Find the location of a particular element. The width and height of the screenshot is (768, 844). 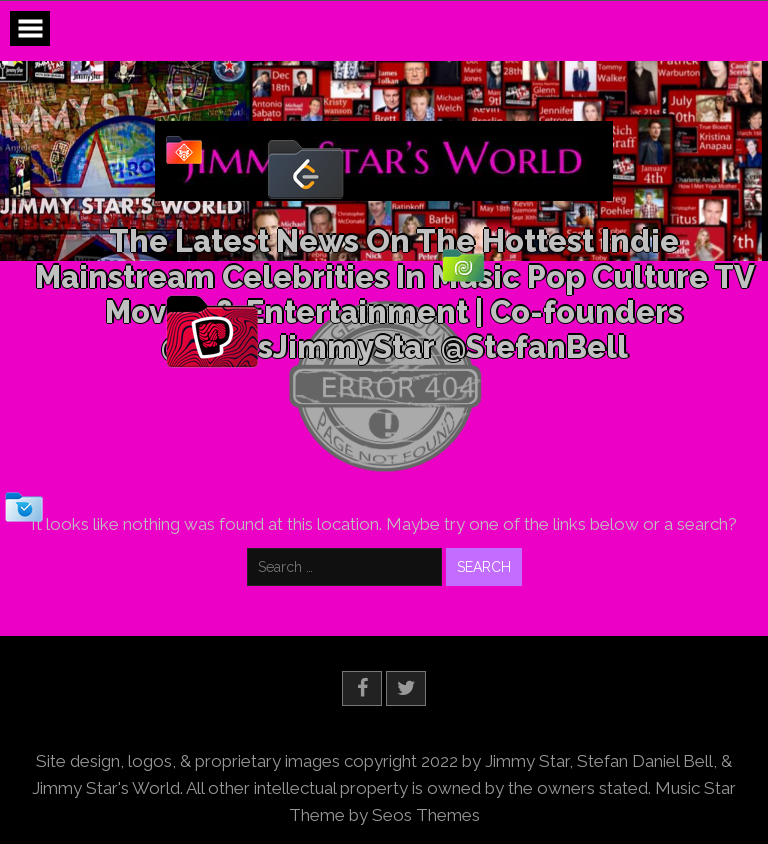

open your leetcode practice files folder is located at coordinates (305, 171).